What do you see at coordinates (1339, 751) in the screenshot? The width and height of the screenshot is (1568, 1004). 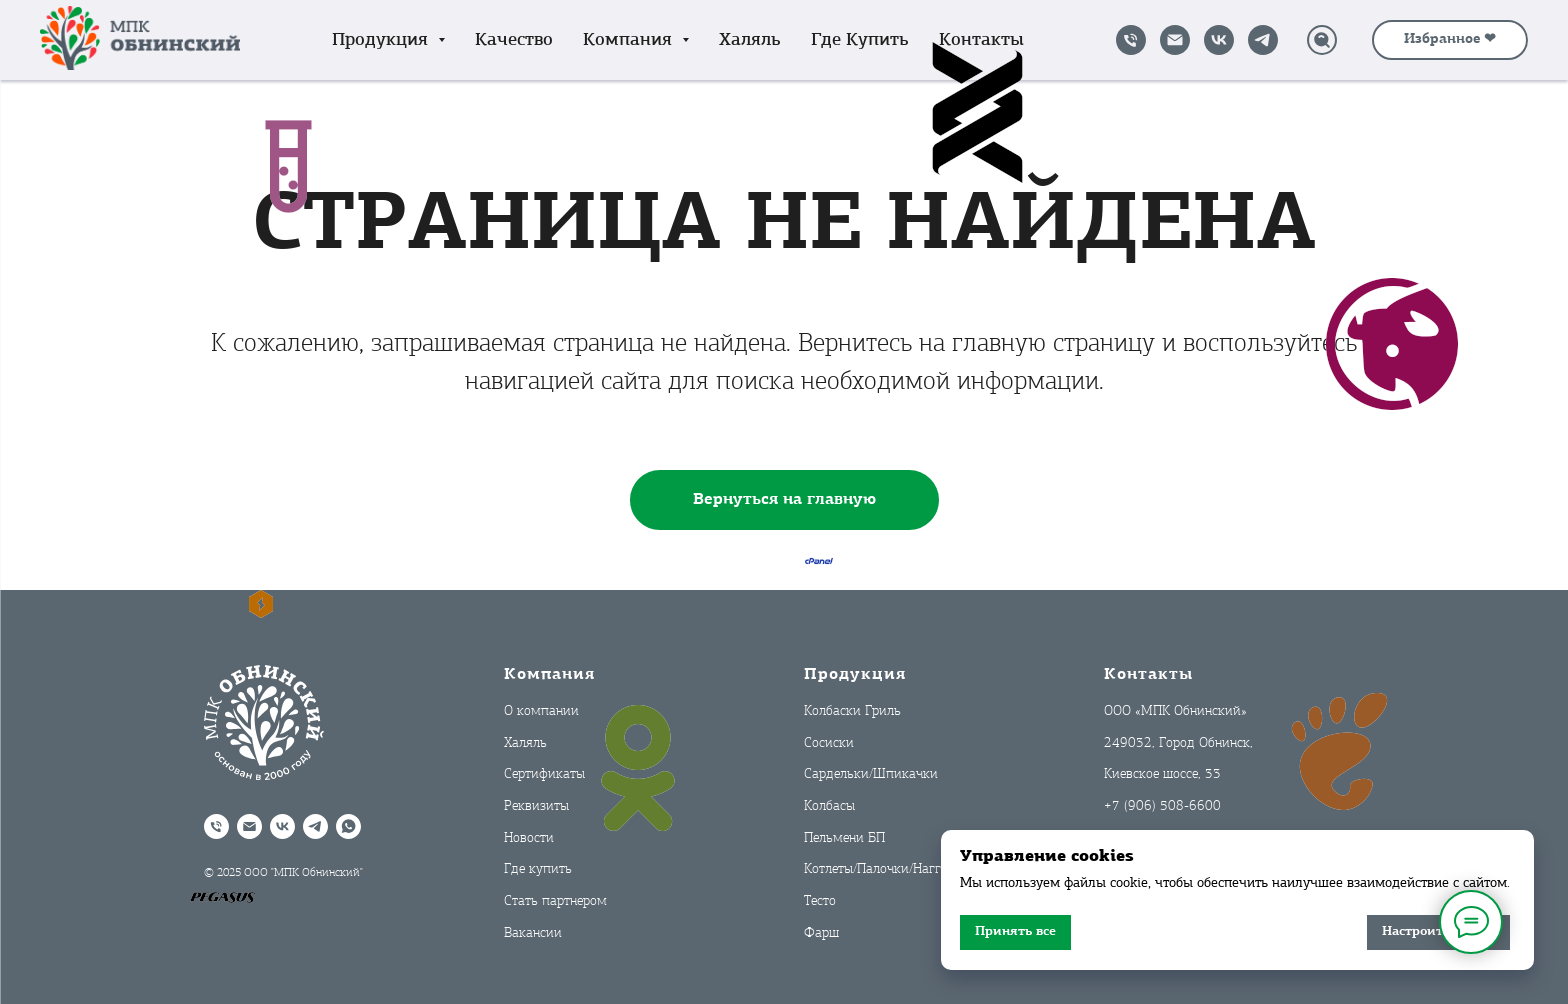 I see `GNOME desktop environment logo` at bounding box center [1339, 751].